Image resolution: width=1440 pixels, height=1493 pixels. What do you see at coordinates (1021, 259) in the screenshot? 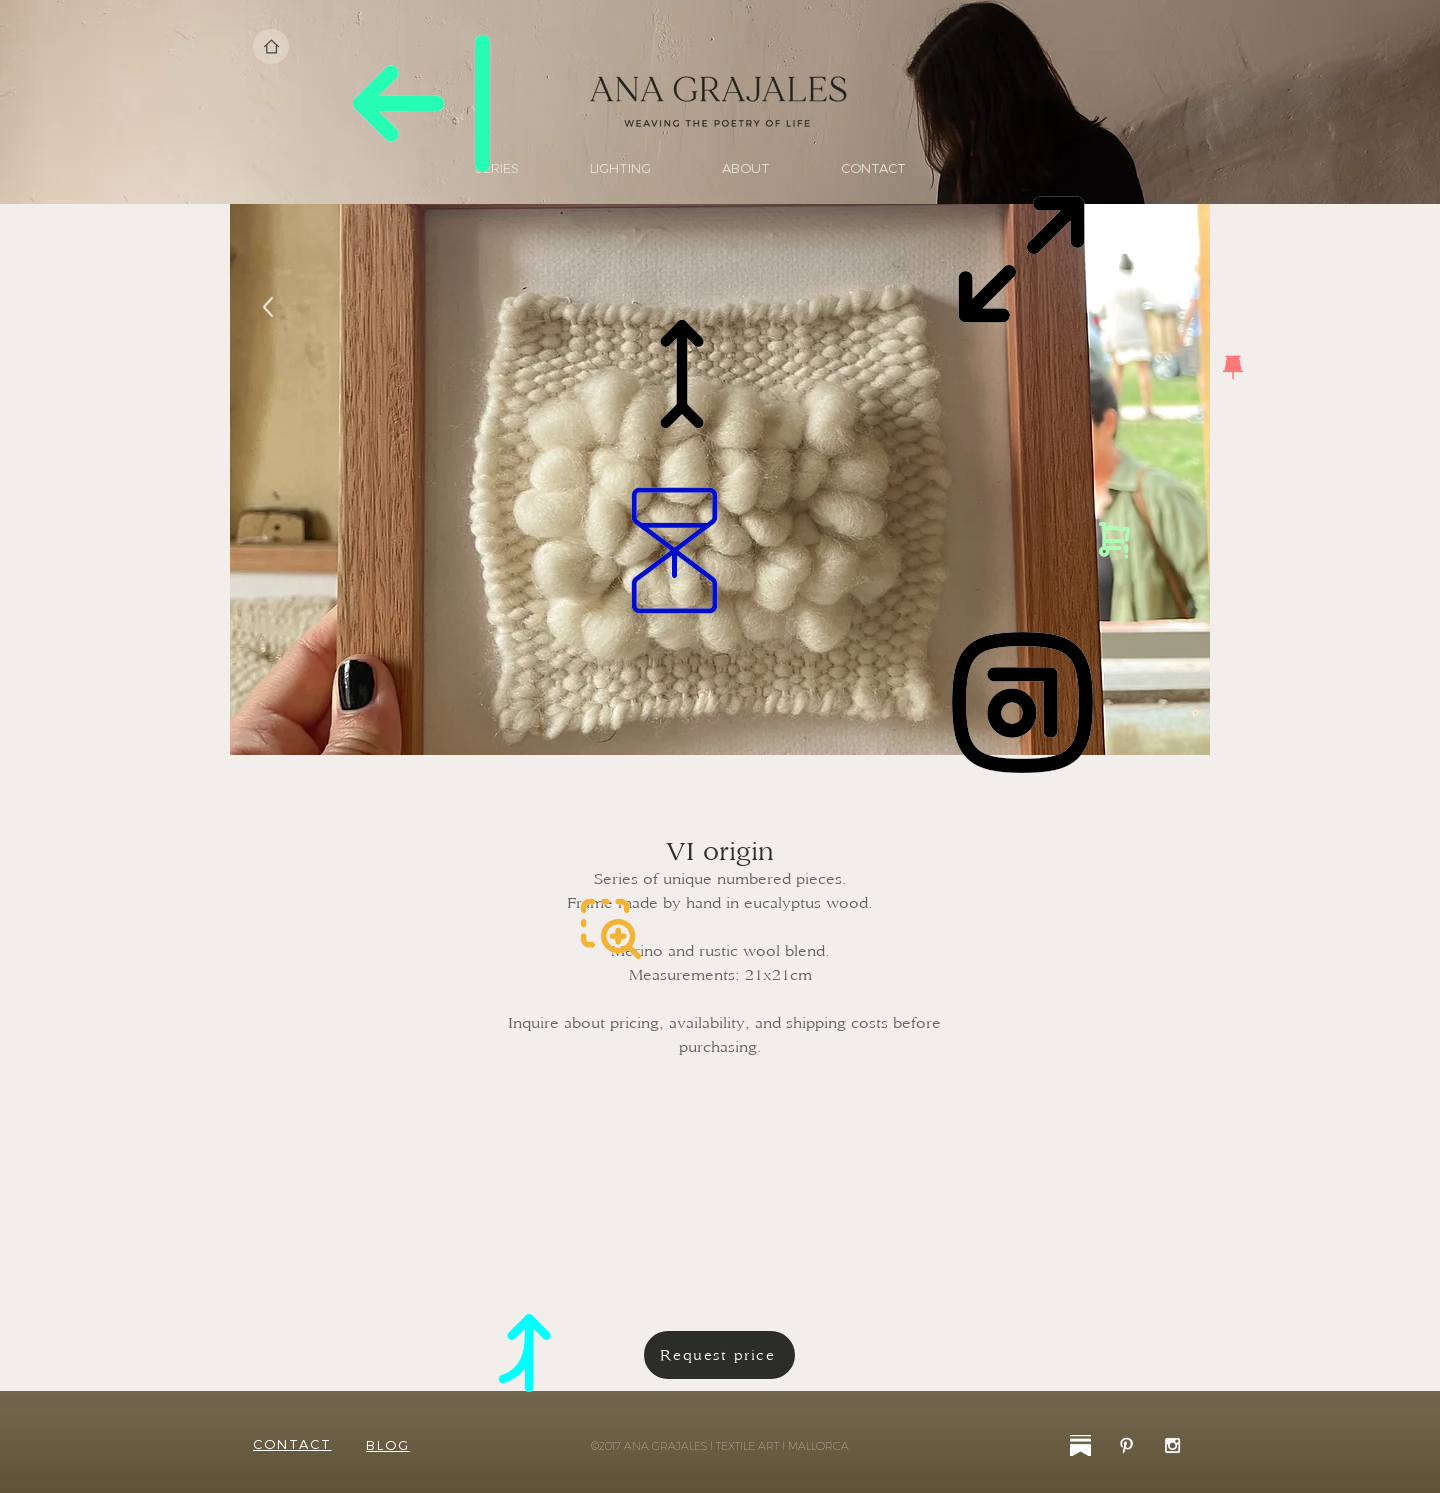
I see `maximize window to full screen` at bounding box center [1021, 259].